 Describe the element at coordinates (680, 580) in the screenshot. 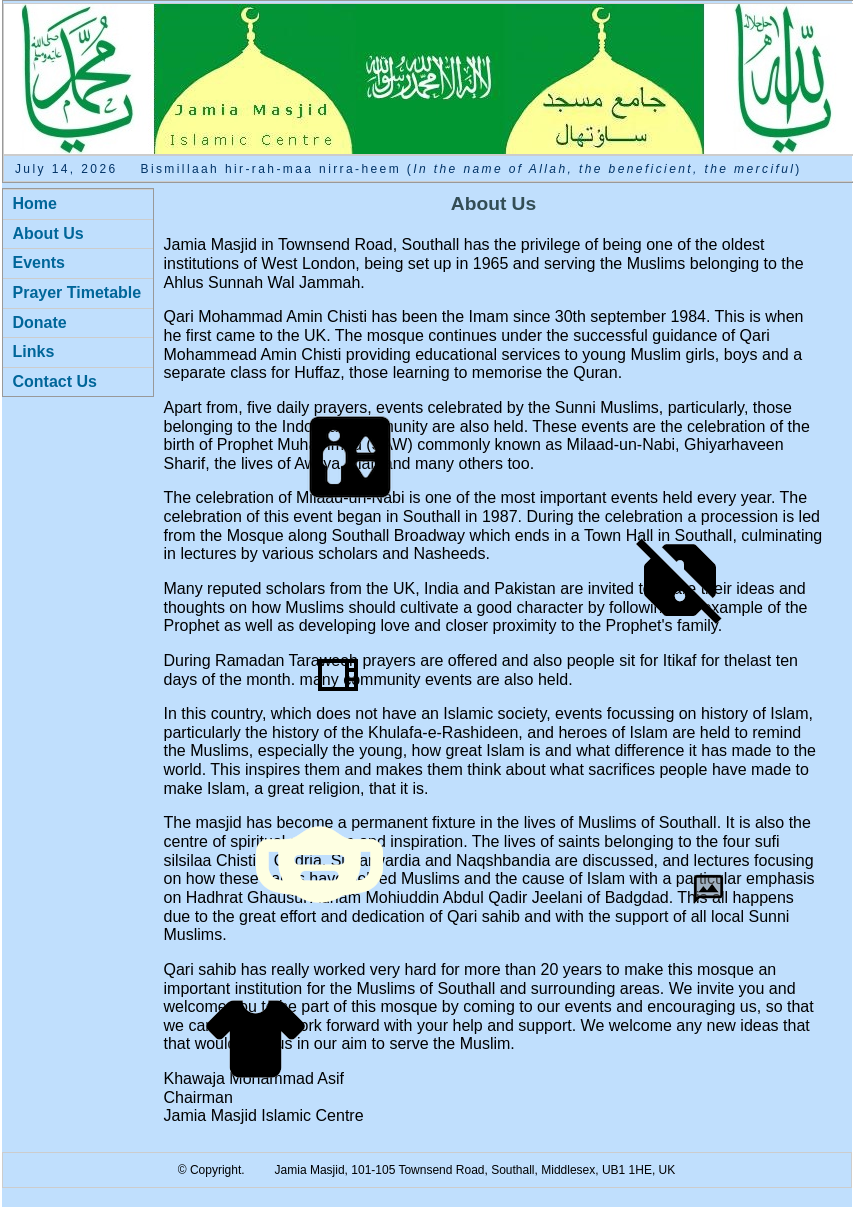

I see `disable or turn off reporting` at that location.